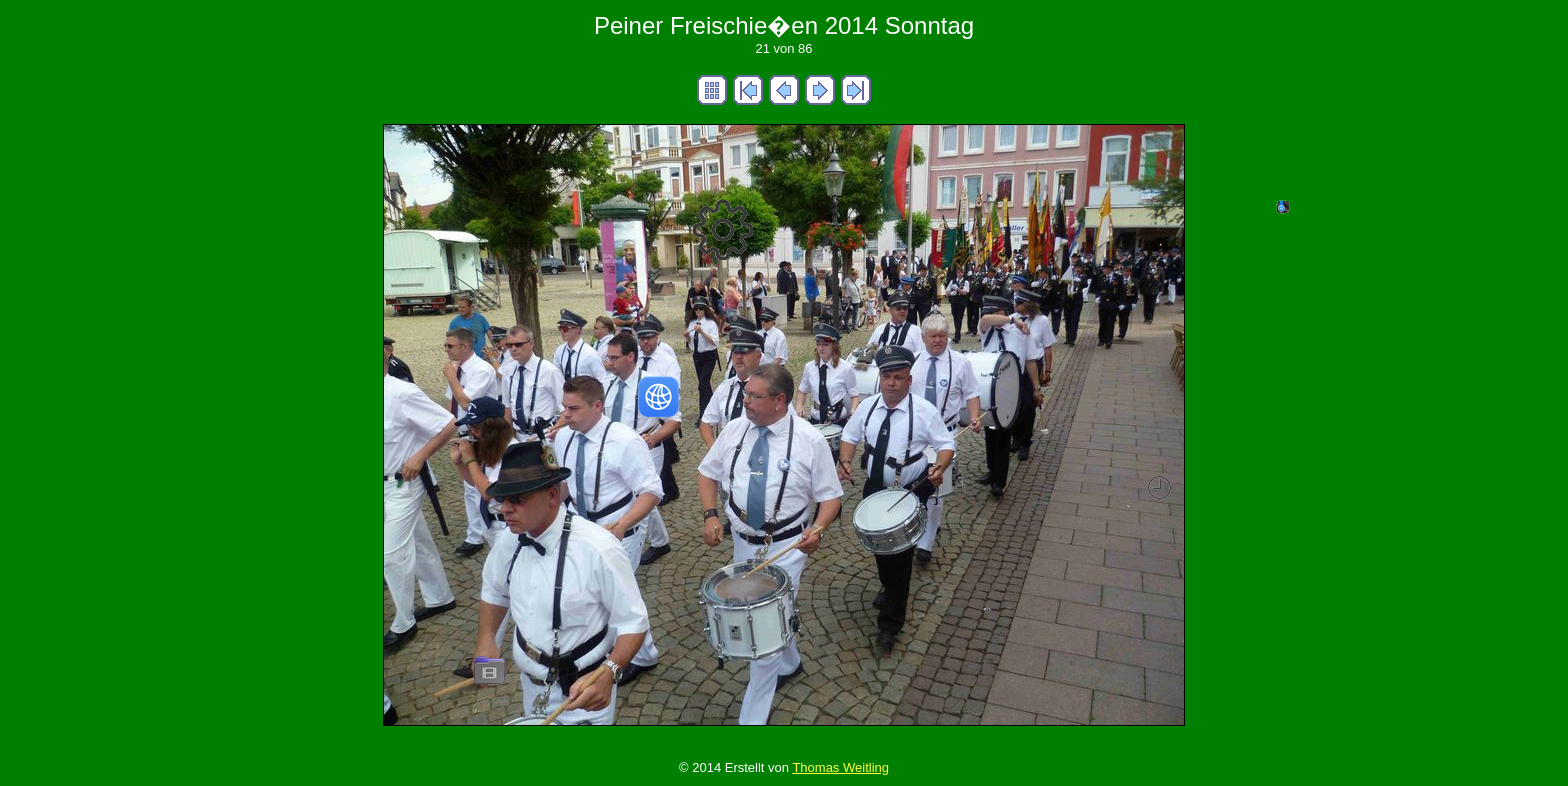 This screenshot has width=1568, height=786. I want to click on access application settings or preferences, so click(723, 230).